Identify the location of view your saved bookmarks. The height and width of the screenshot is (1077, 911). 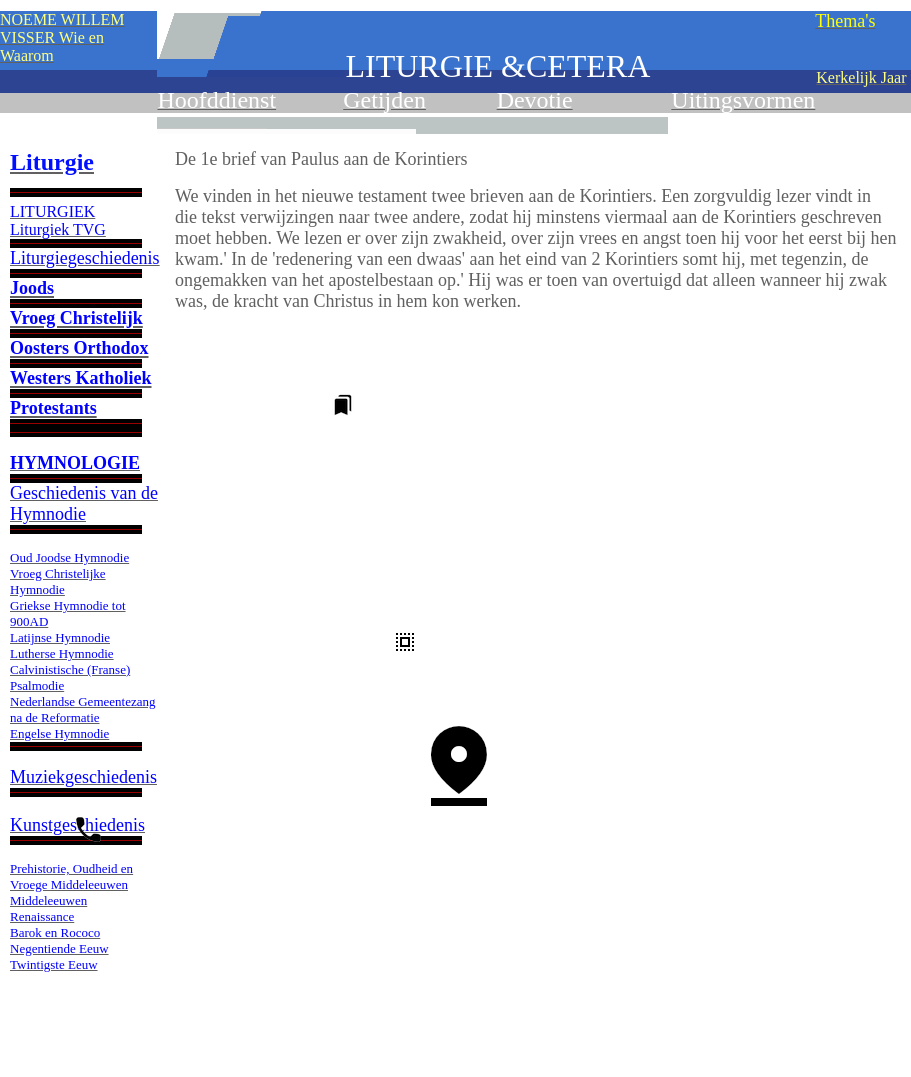
(343, 405).